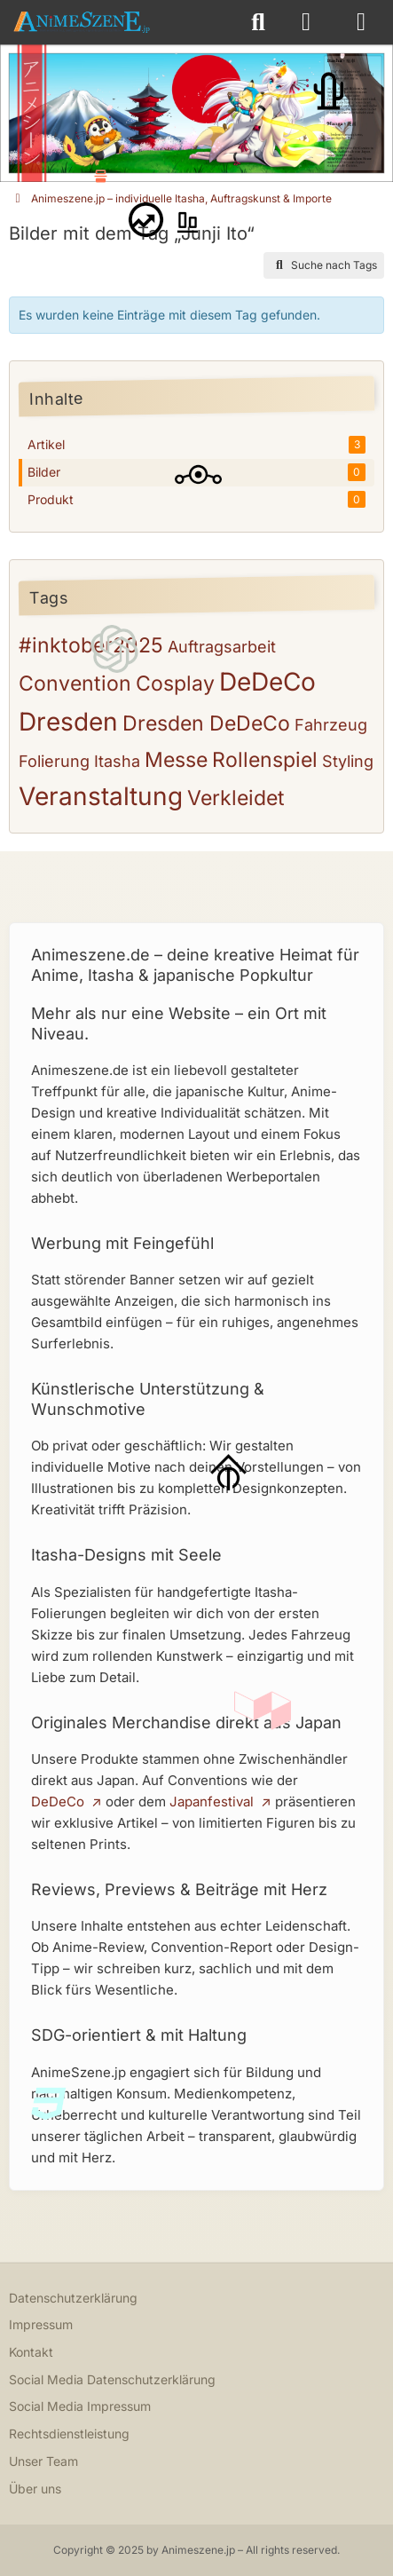 Image resolution: width=393 pixels, height=2576 pixels. Describe the element at coordinates (187, 222) in the screenshot. I see `align items to the bottom of a container` at that location.